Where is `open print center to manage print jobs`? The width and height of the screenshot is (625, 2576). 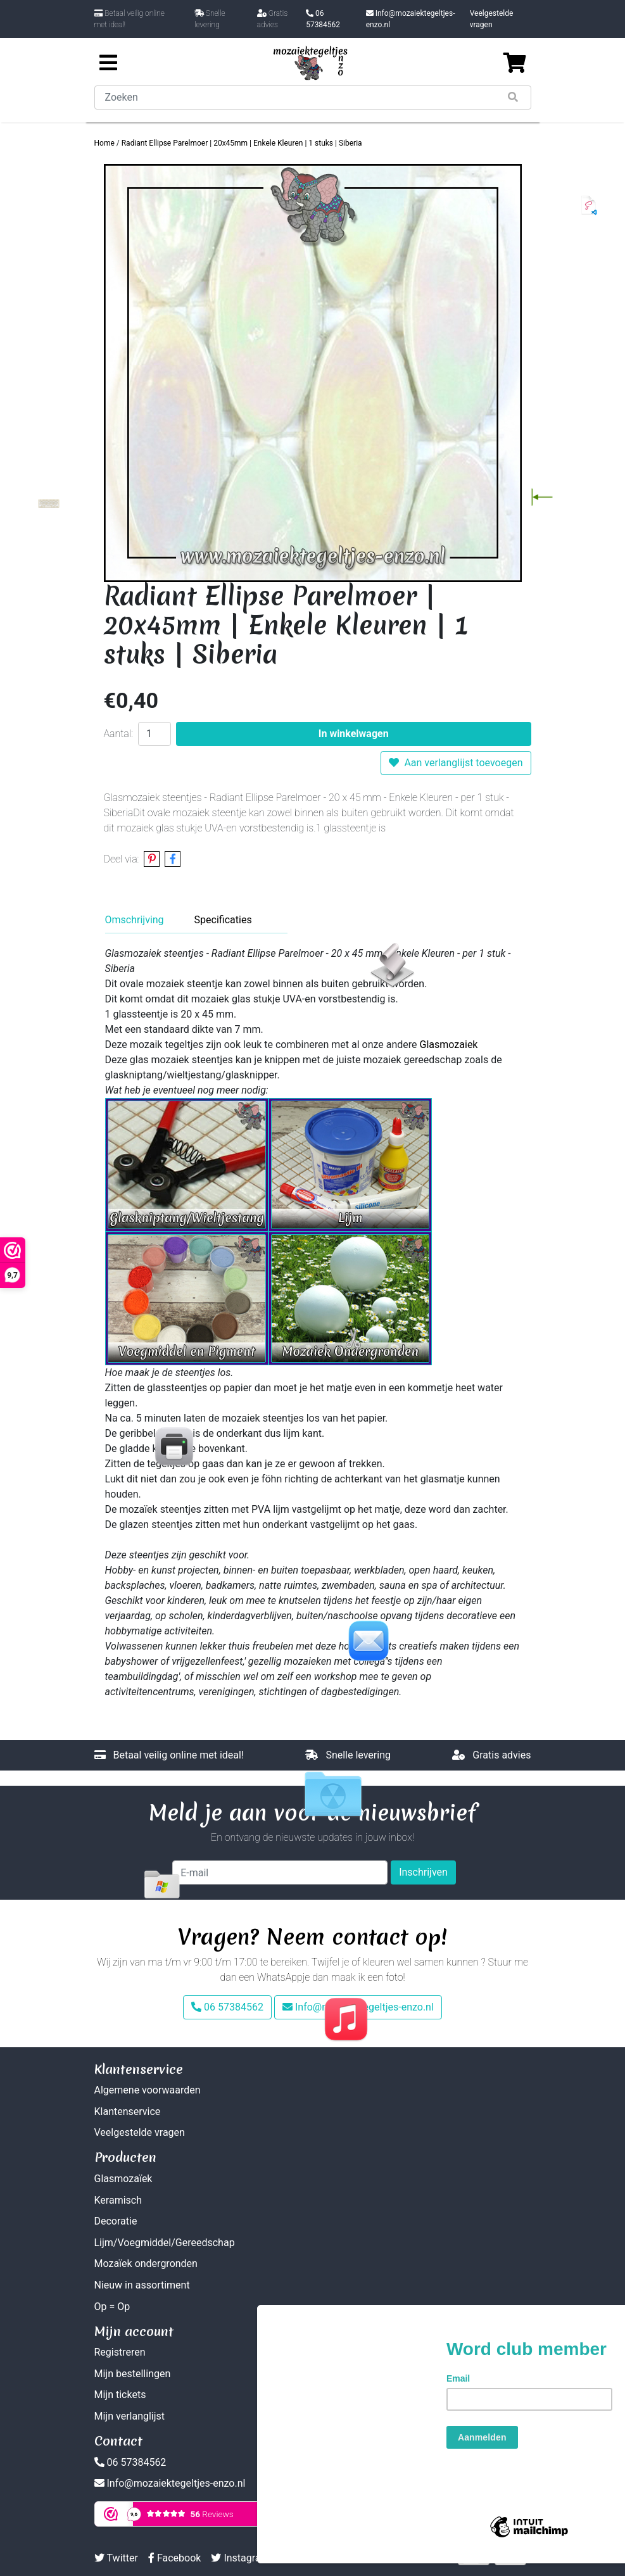 open print center to manage print jobs is located at coordinates (174, 1446).